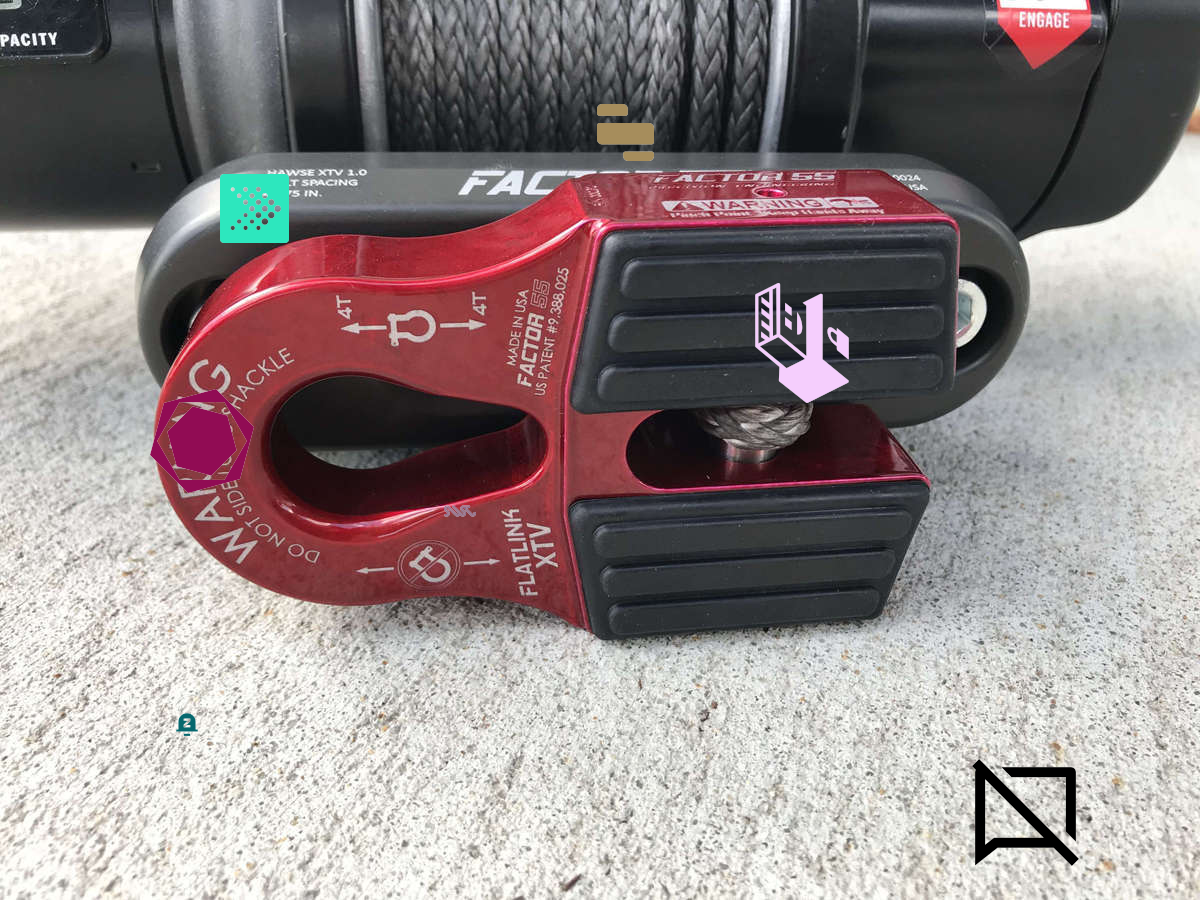  I want to click on tails operating system logo, so click(802, 343).